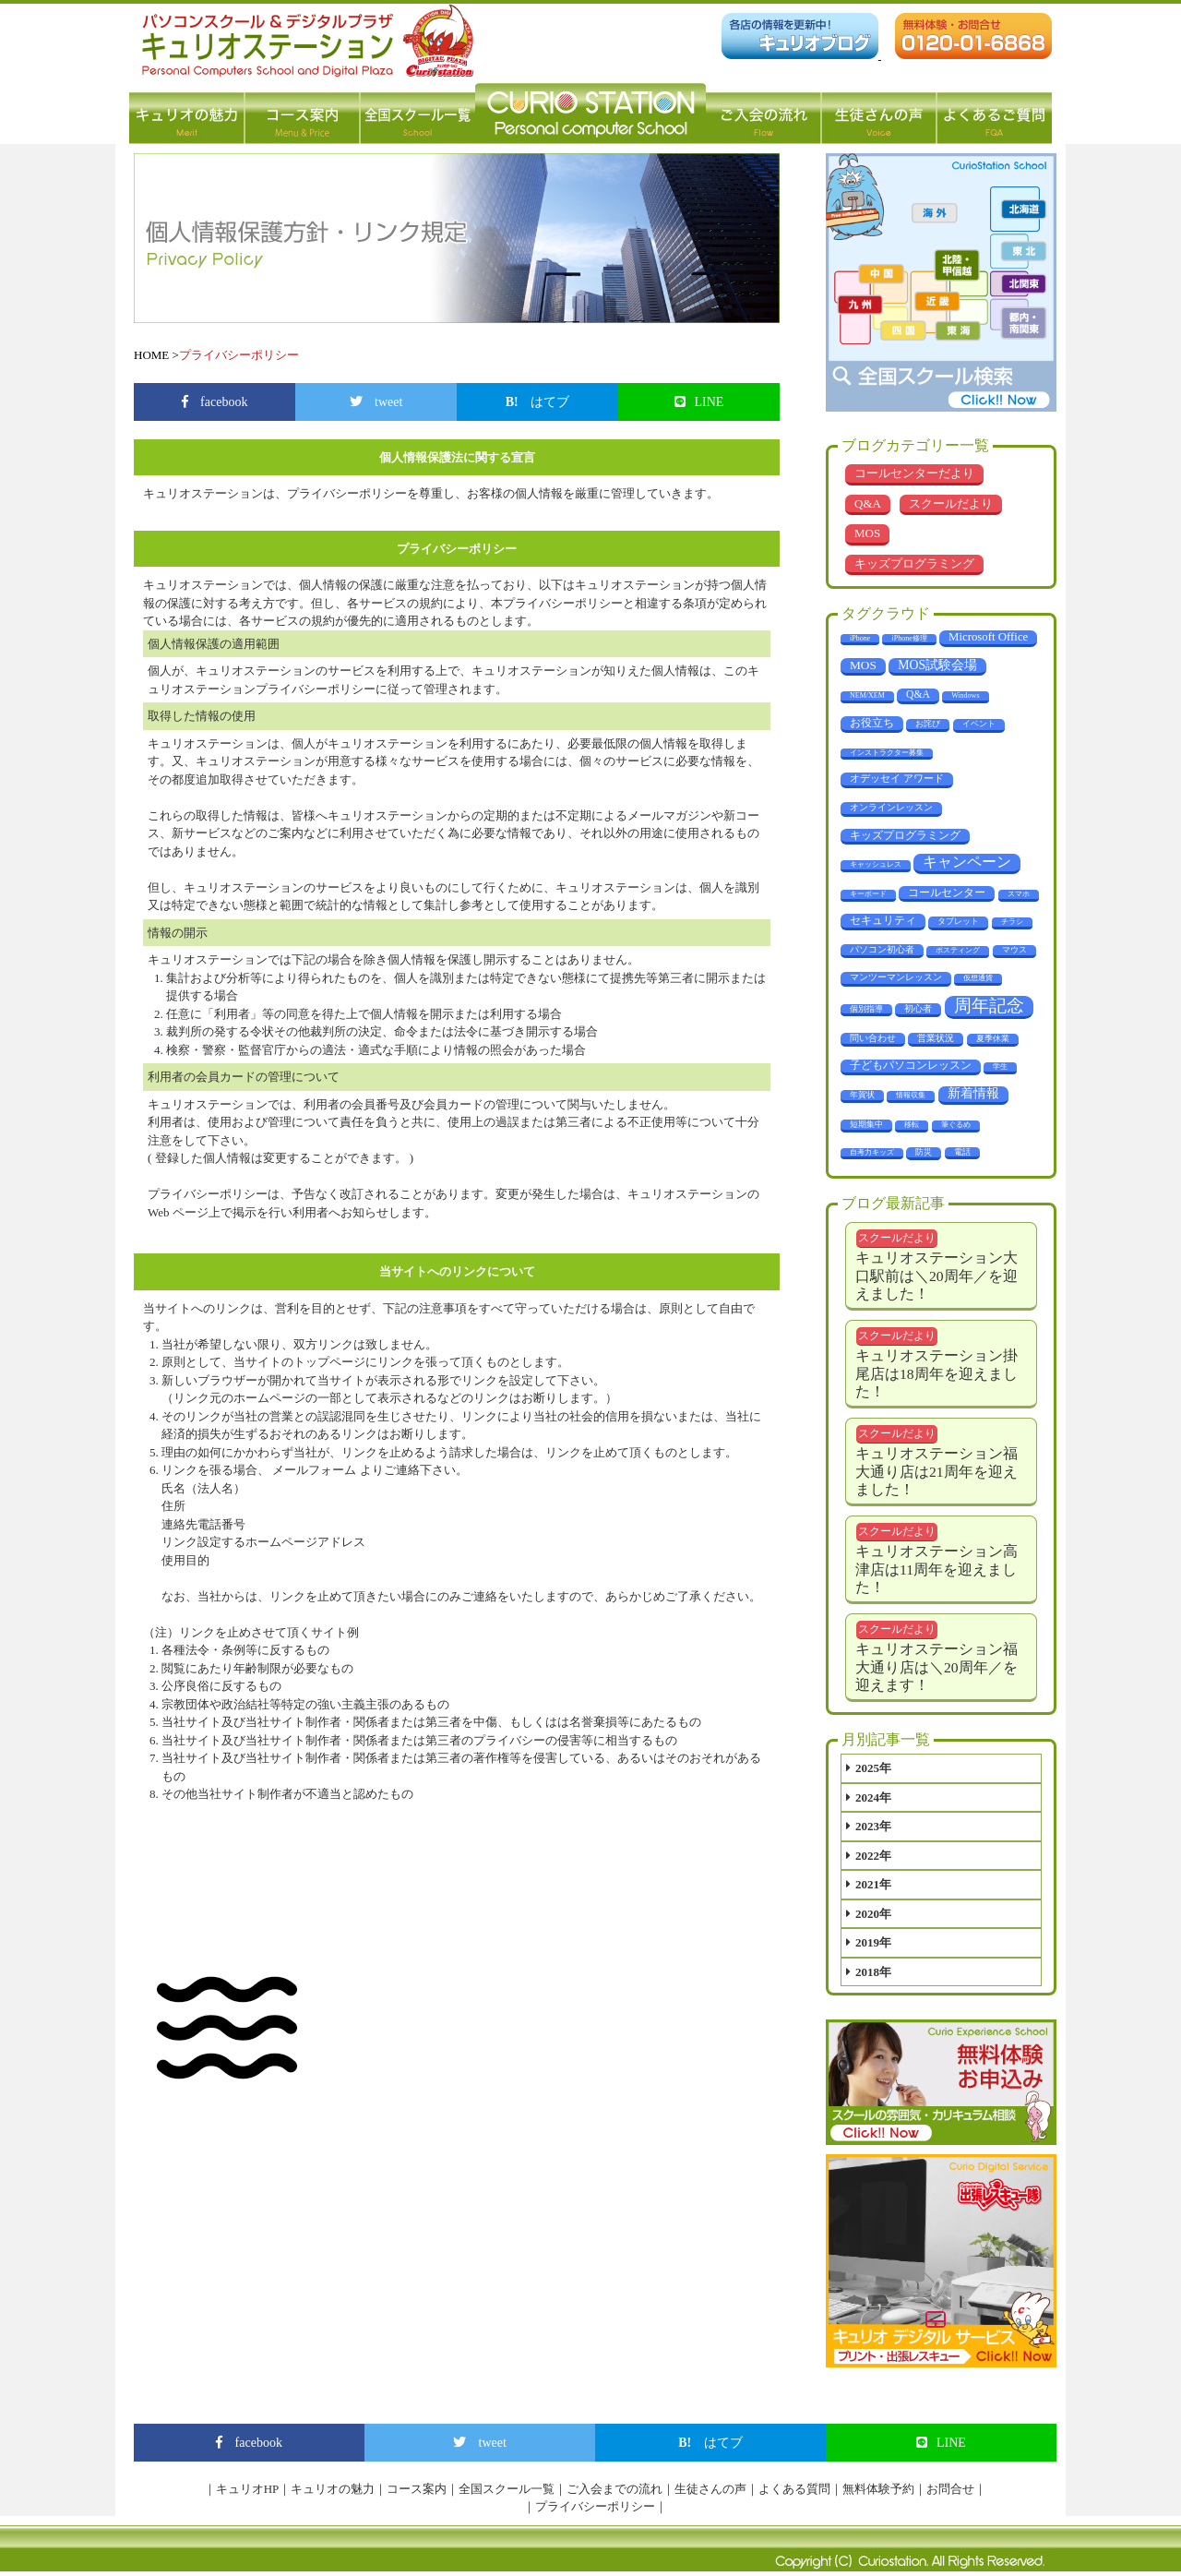  What do you see at coordinates (227, 2028) in the screenshot?
I see `indicates water or aquatic features` at bounding box center [227, 2028].